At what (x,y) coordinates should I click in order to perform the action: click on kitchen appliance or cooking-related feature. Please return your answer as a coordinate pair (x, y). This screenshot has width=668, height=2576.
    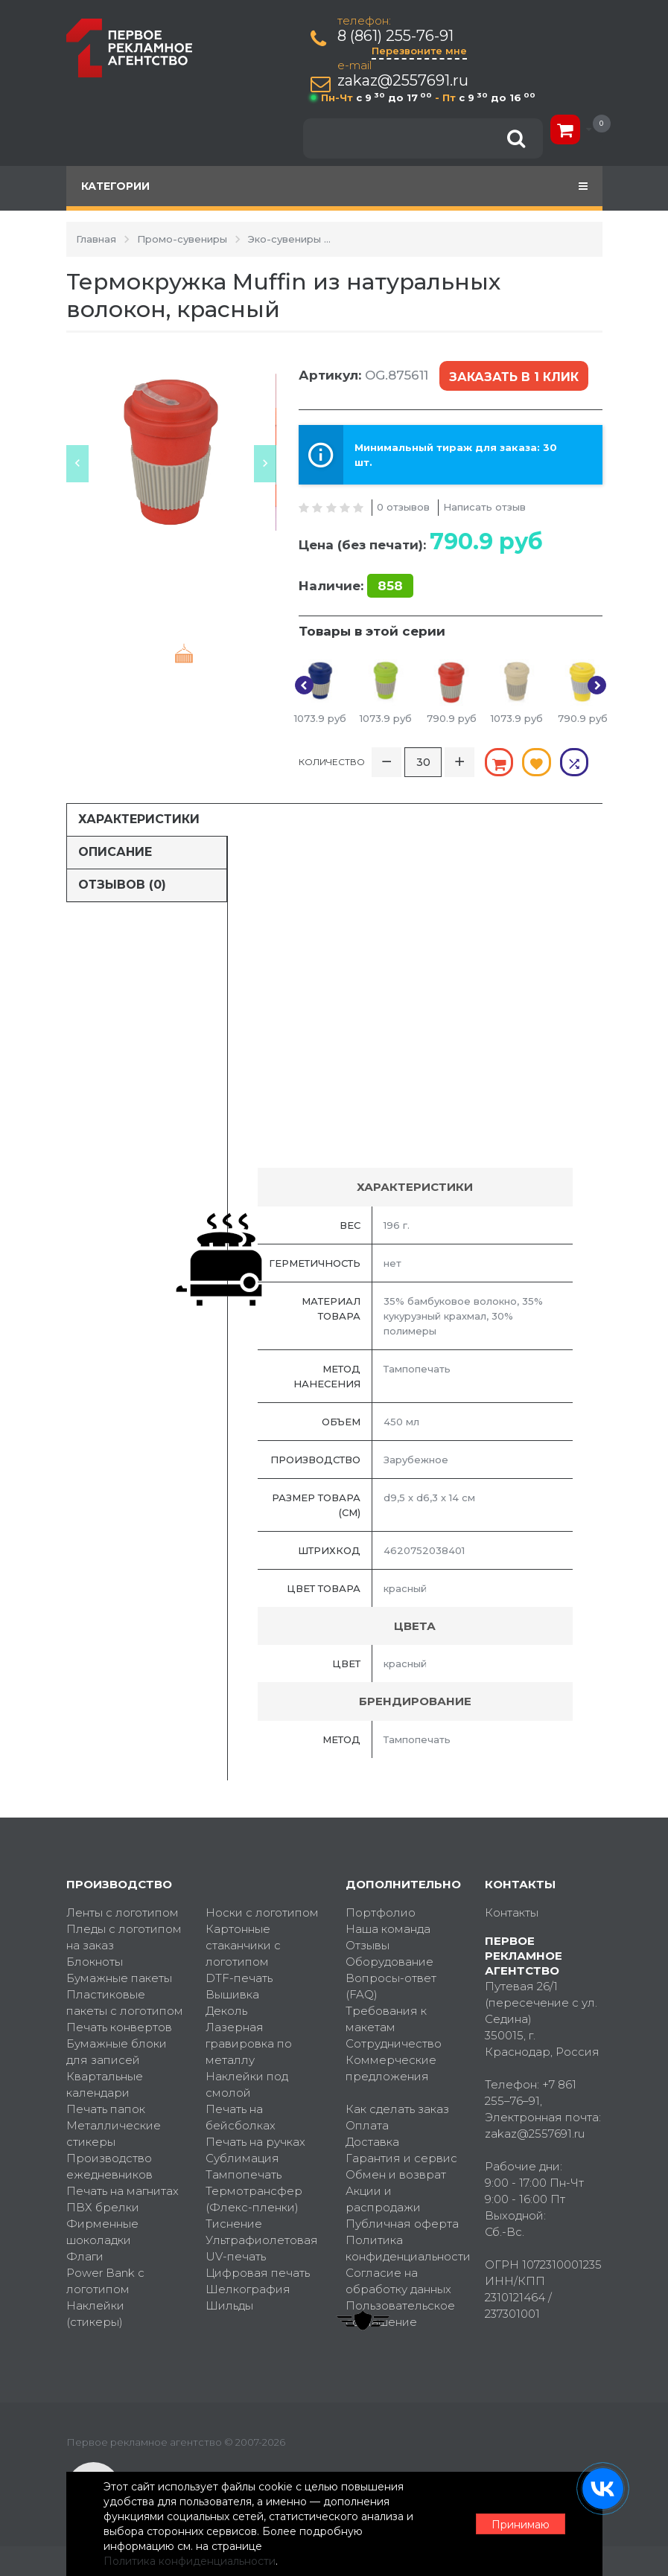
    Looking at the image, I should click on (219, 1259).